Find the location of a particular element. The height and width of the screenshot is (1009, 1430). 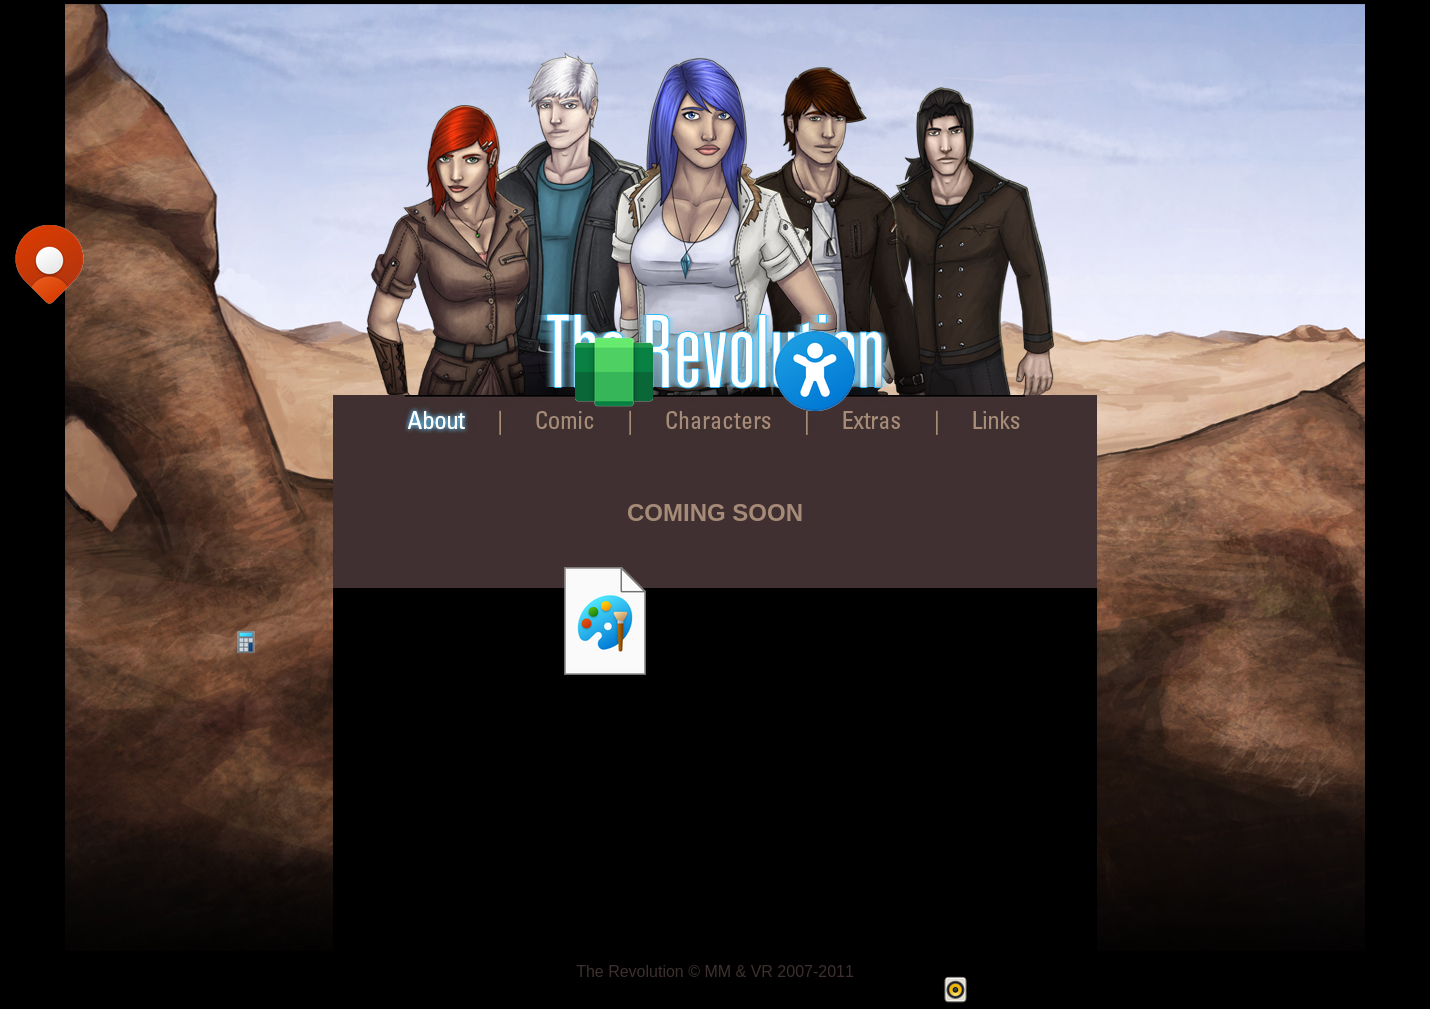

access accessibility settings is located at coordinates (815, 371).